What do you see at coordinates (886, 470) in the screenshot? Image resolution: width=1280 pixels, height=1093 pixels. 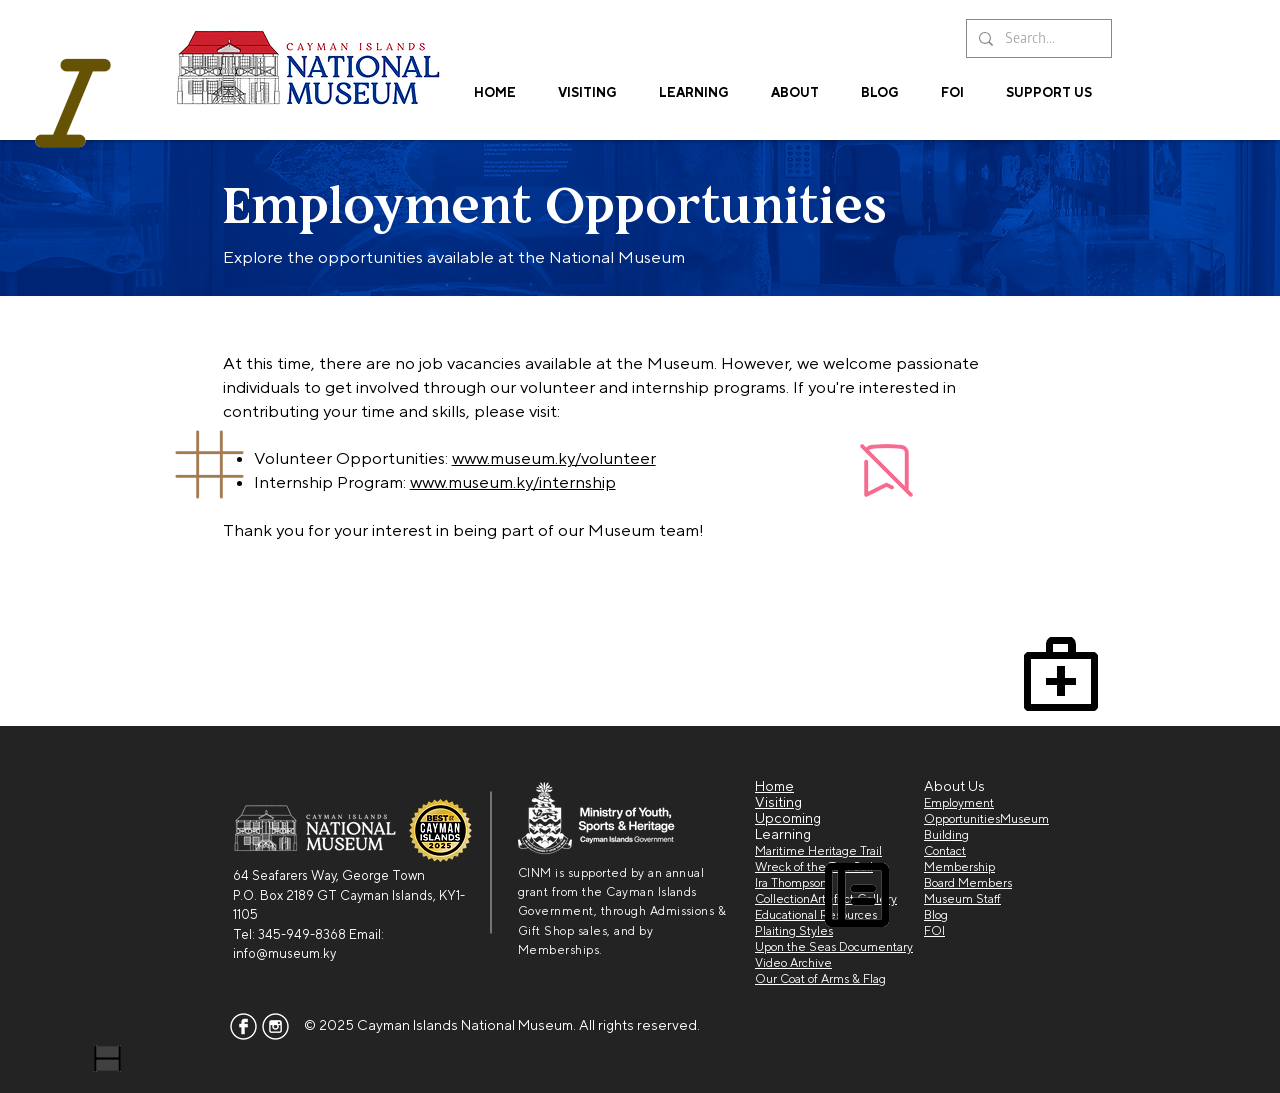 I see `remove from bookmarks` at bounding box center [886, 470].